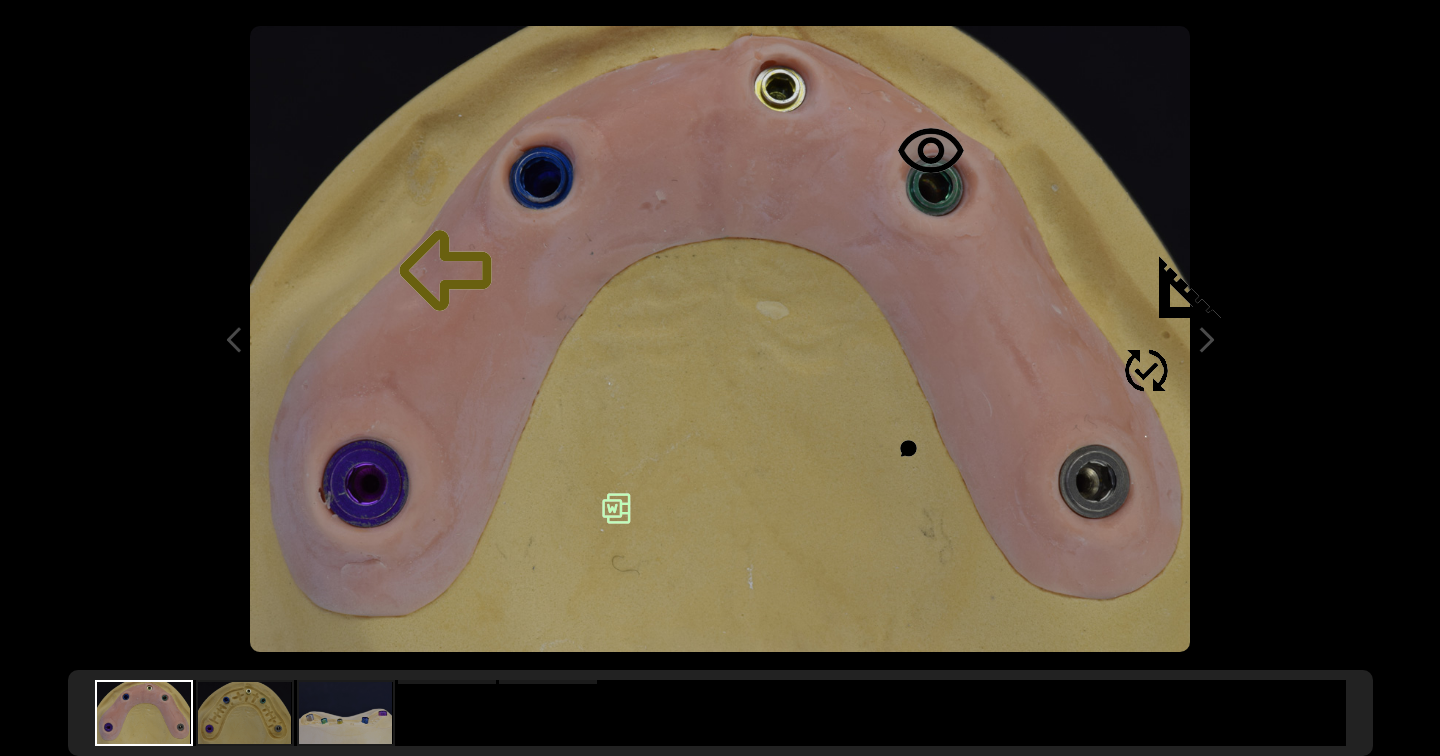 This screenshot has width=1440, height=756. I want to click on toggle visibility of content or password, so click(931, 152).